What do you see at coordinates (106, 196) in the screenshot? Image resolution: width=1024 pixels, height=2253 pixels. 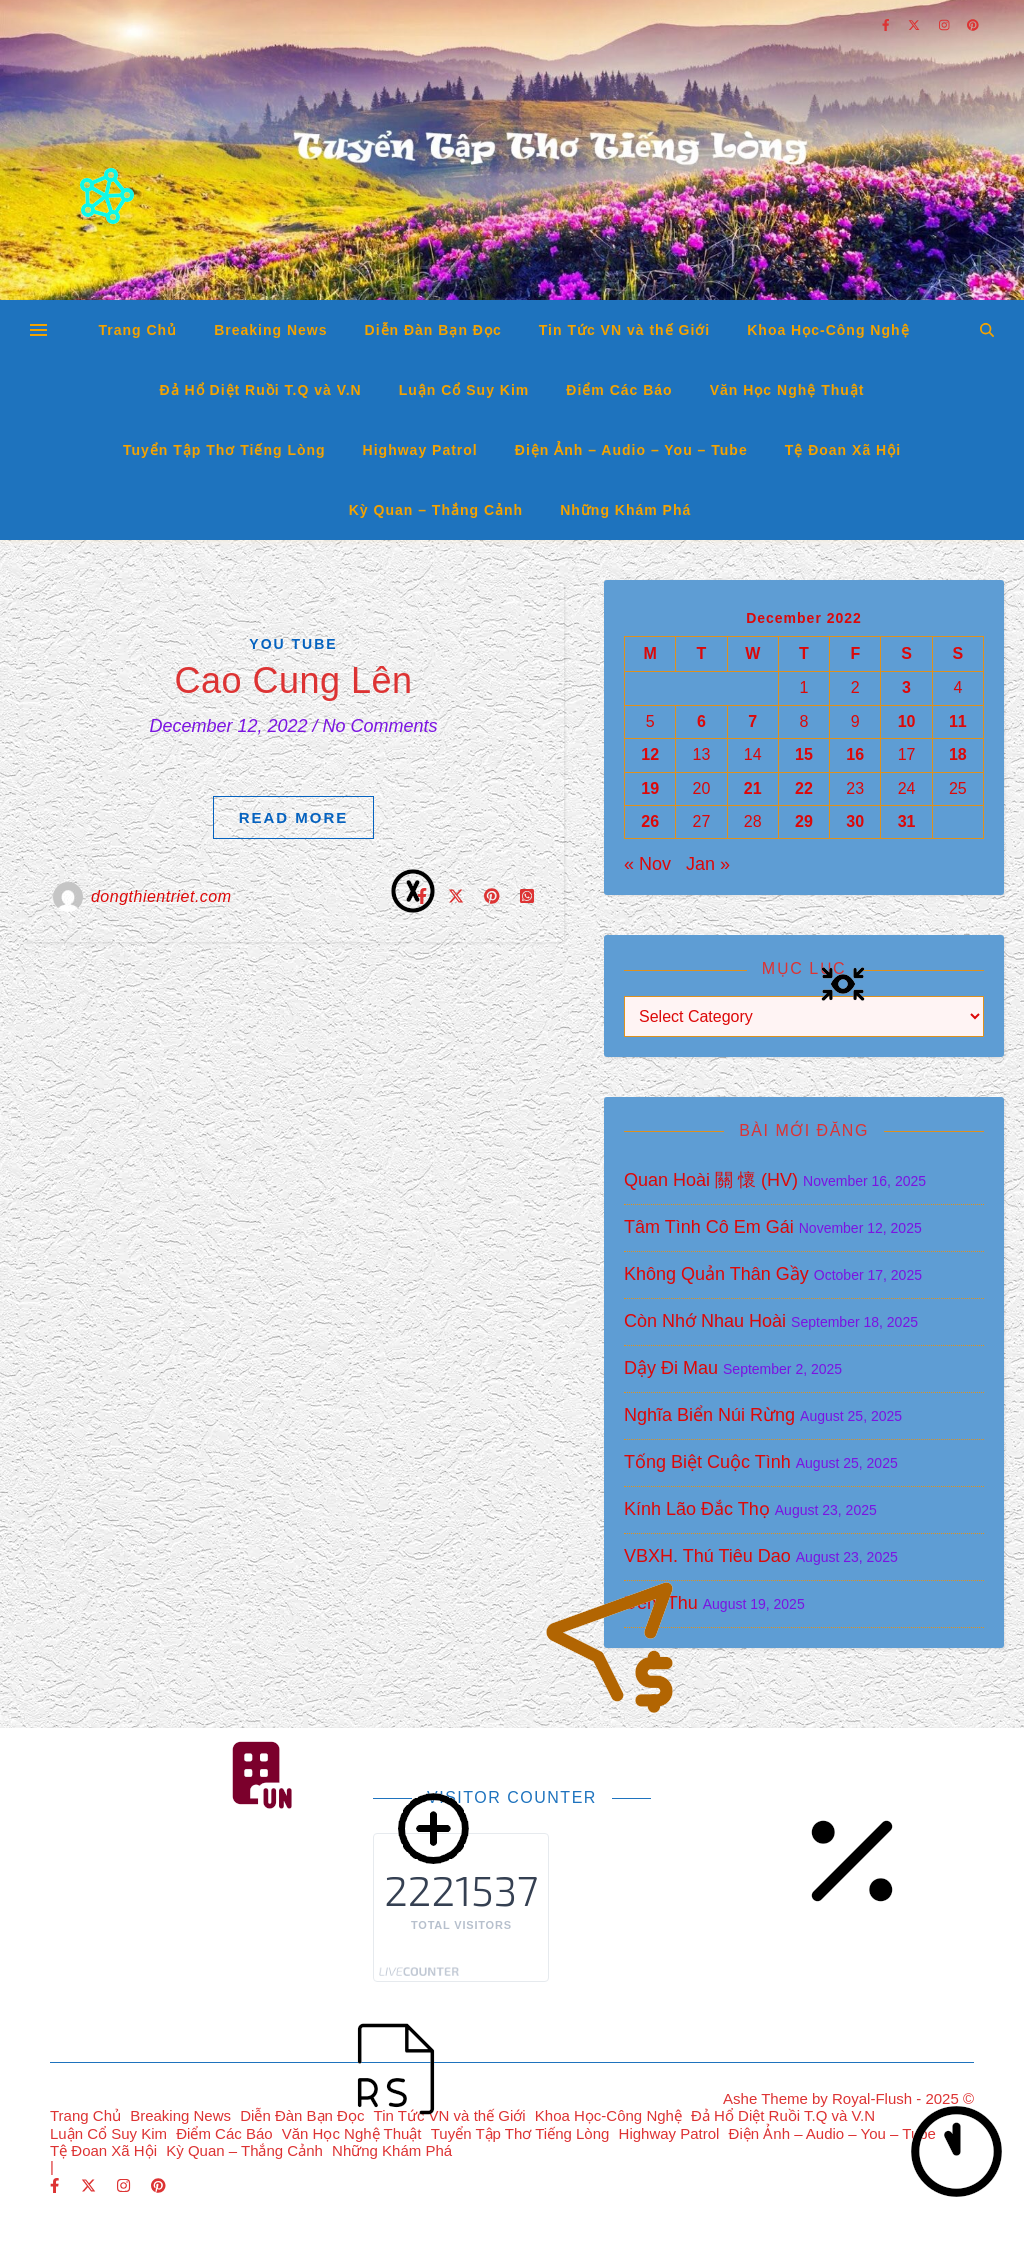 I see `connect to the fediverse network` at bounding box center [106, 196].